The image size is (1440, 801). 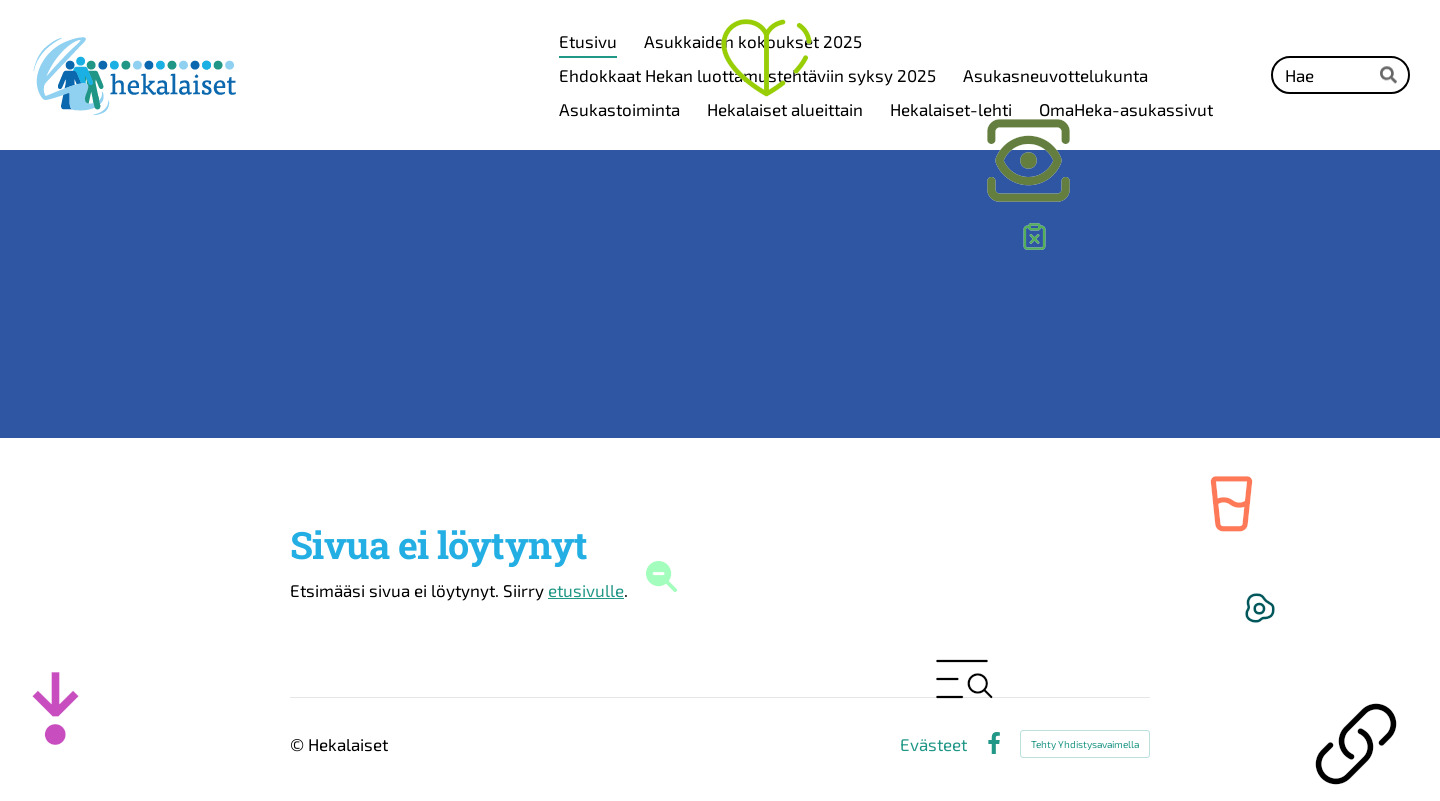 What do you see at coordinates (661, 576) in the screenshot?
I see `zoom out` at bounding box center [661, 576].